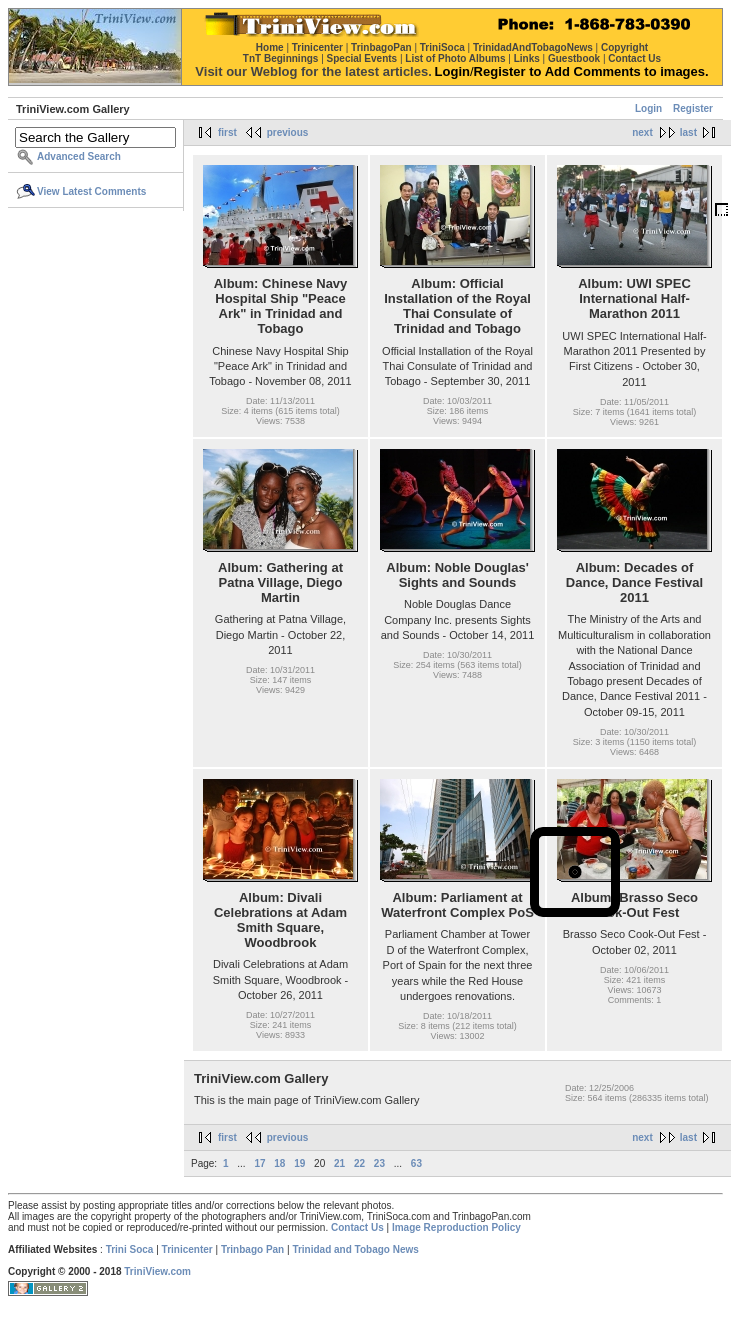  What do you see at coordinates (575, 872) in the screenshot?
I see `roll the dice or generate a random result` at bounding box center [575, 872].